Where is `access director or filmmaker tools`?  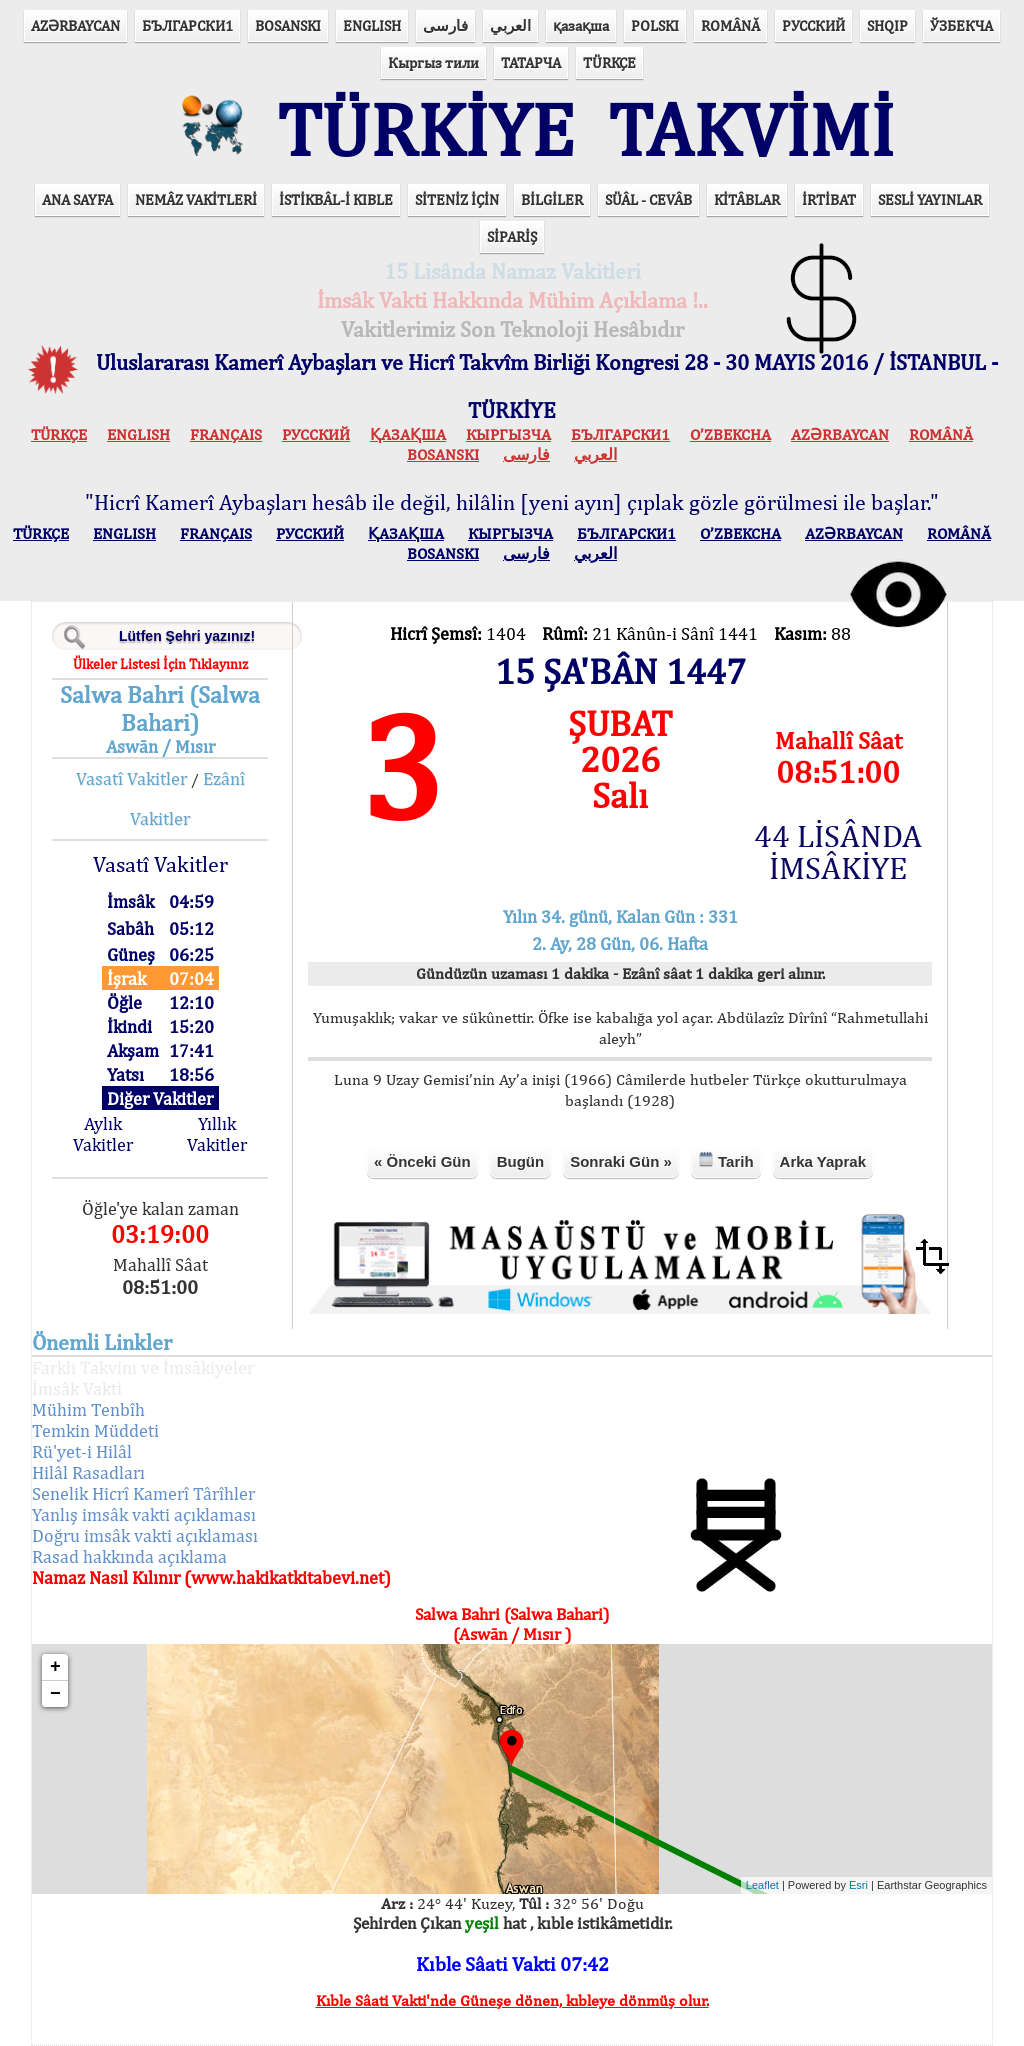 access director or filmmaker tools is located at coordinates (736, 1535).